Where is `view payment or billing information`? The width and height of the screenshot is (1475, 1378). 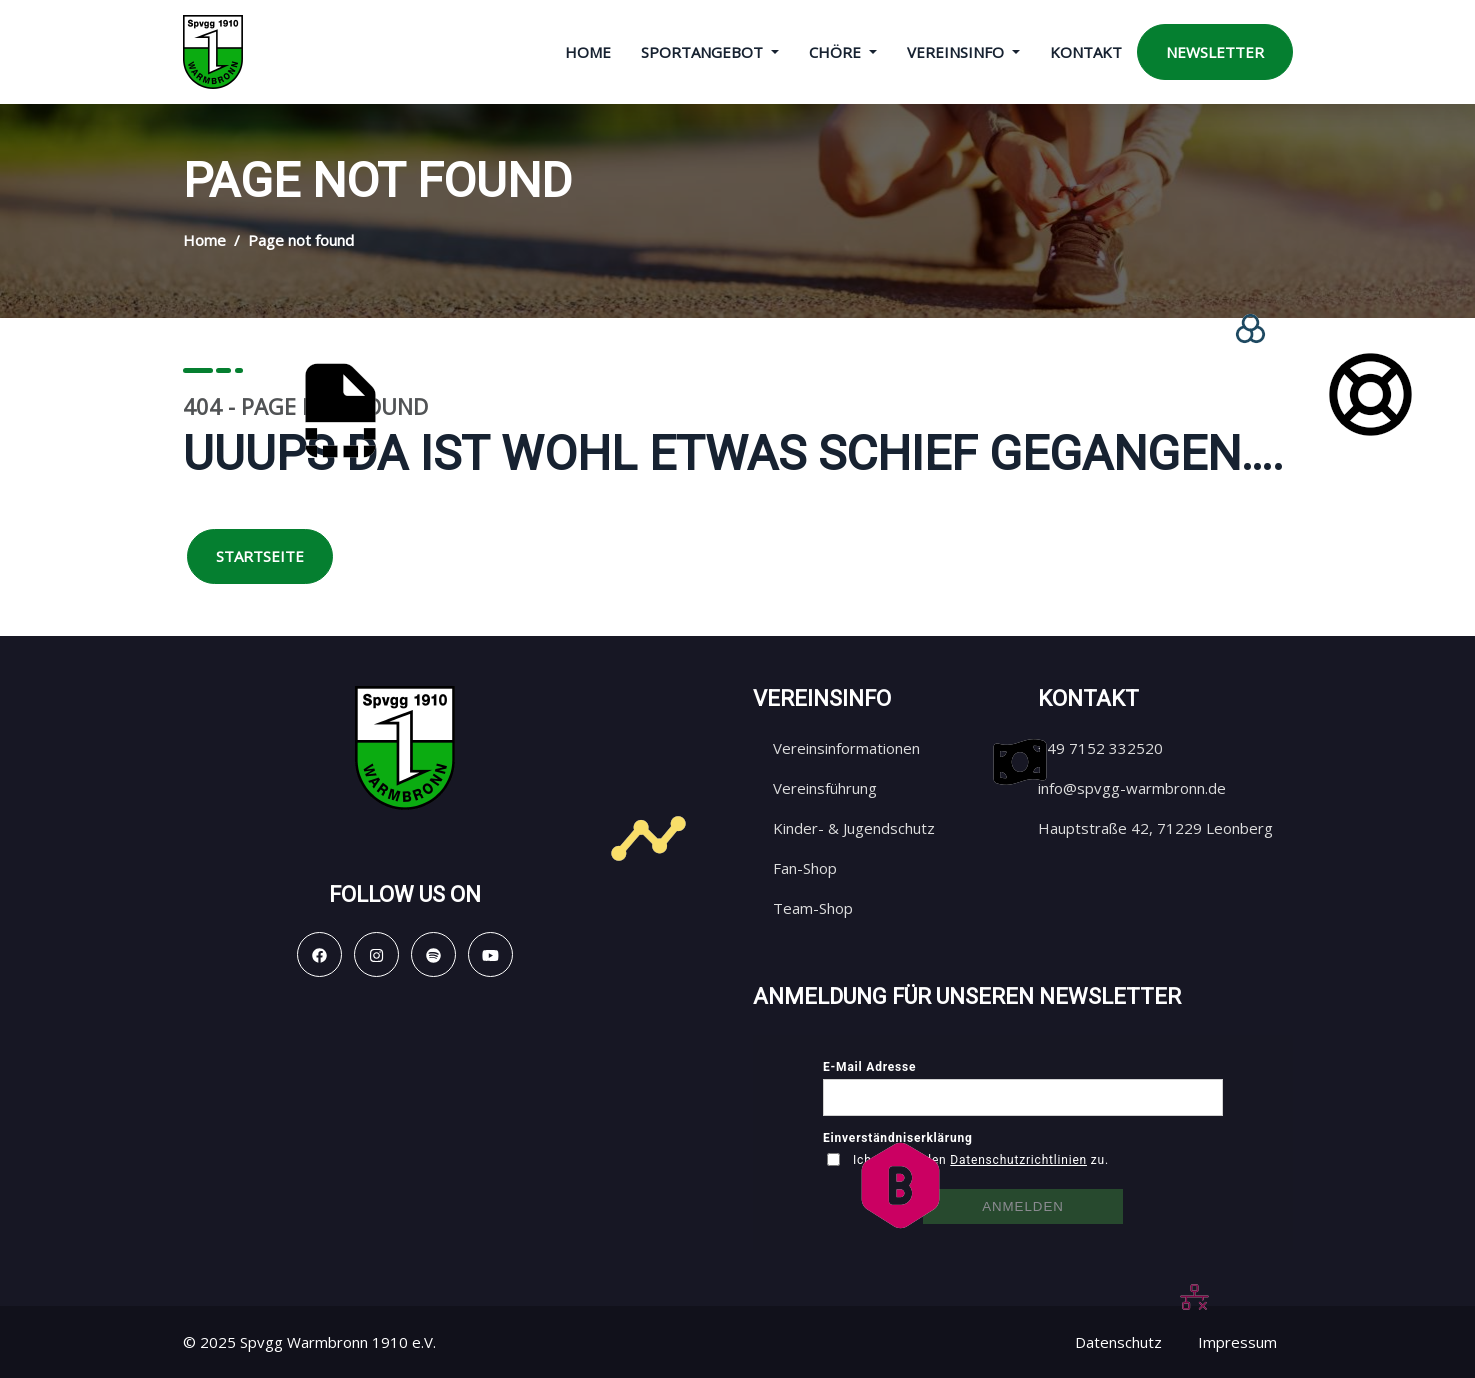
view payment or billing information is located at coordinates (1020, 762).